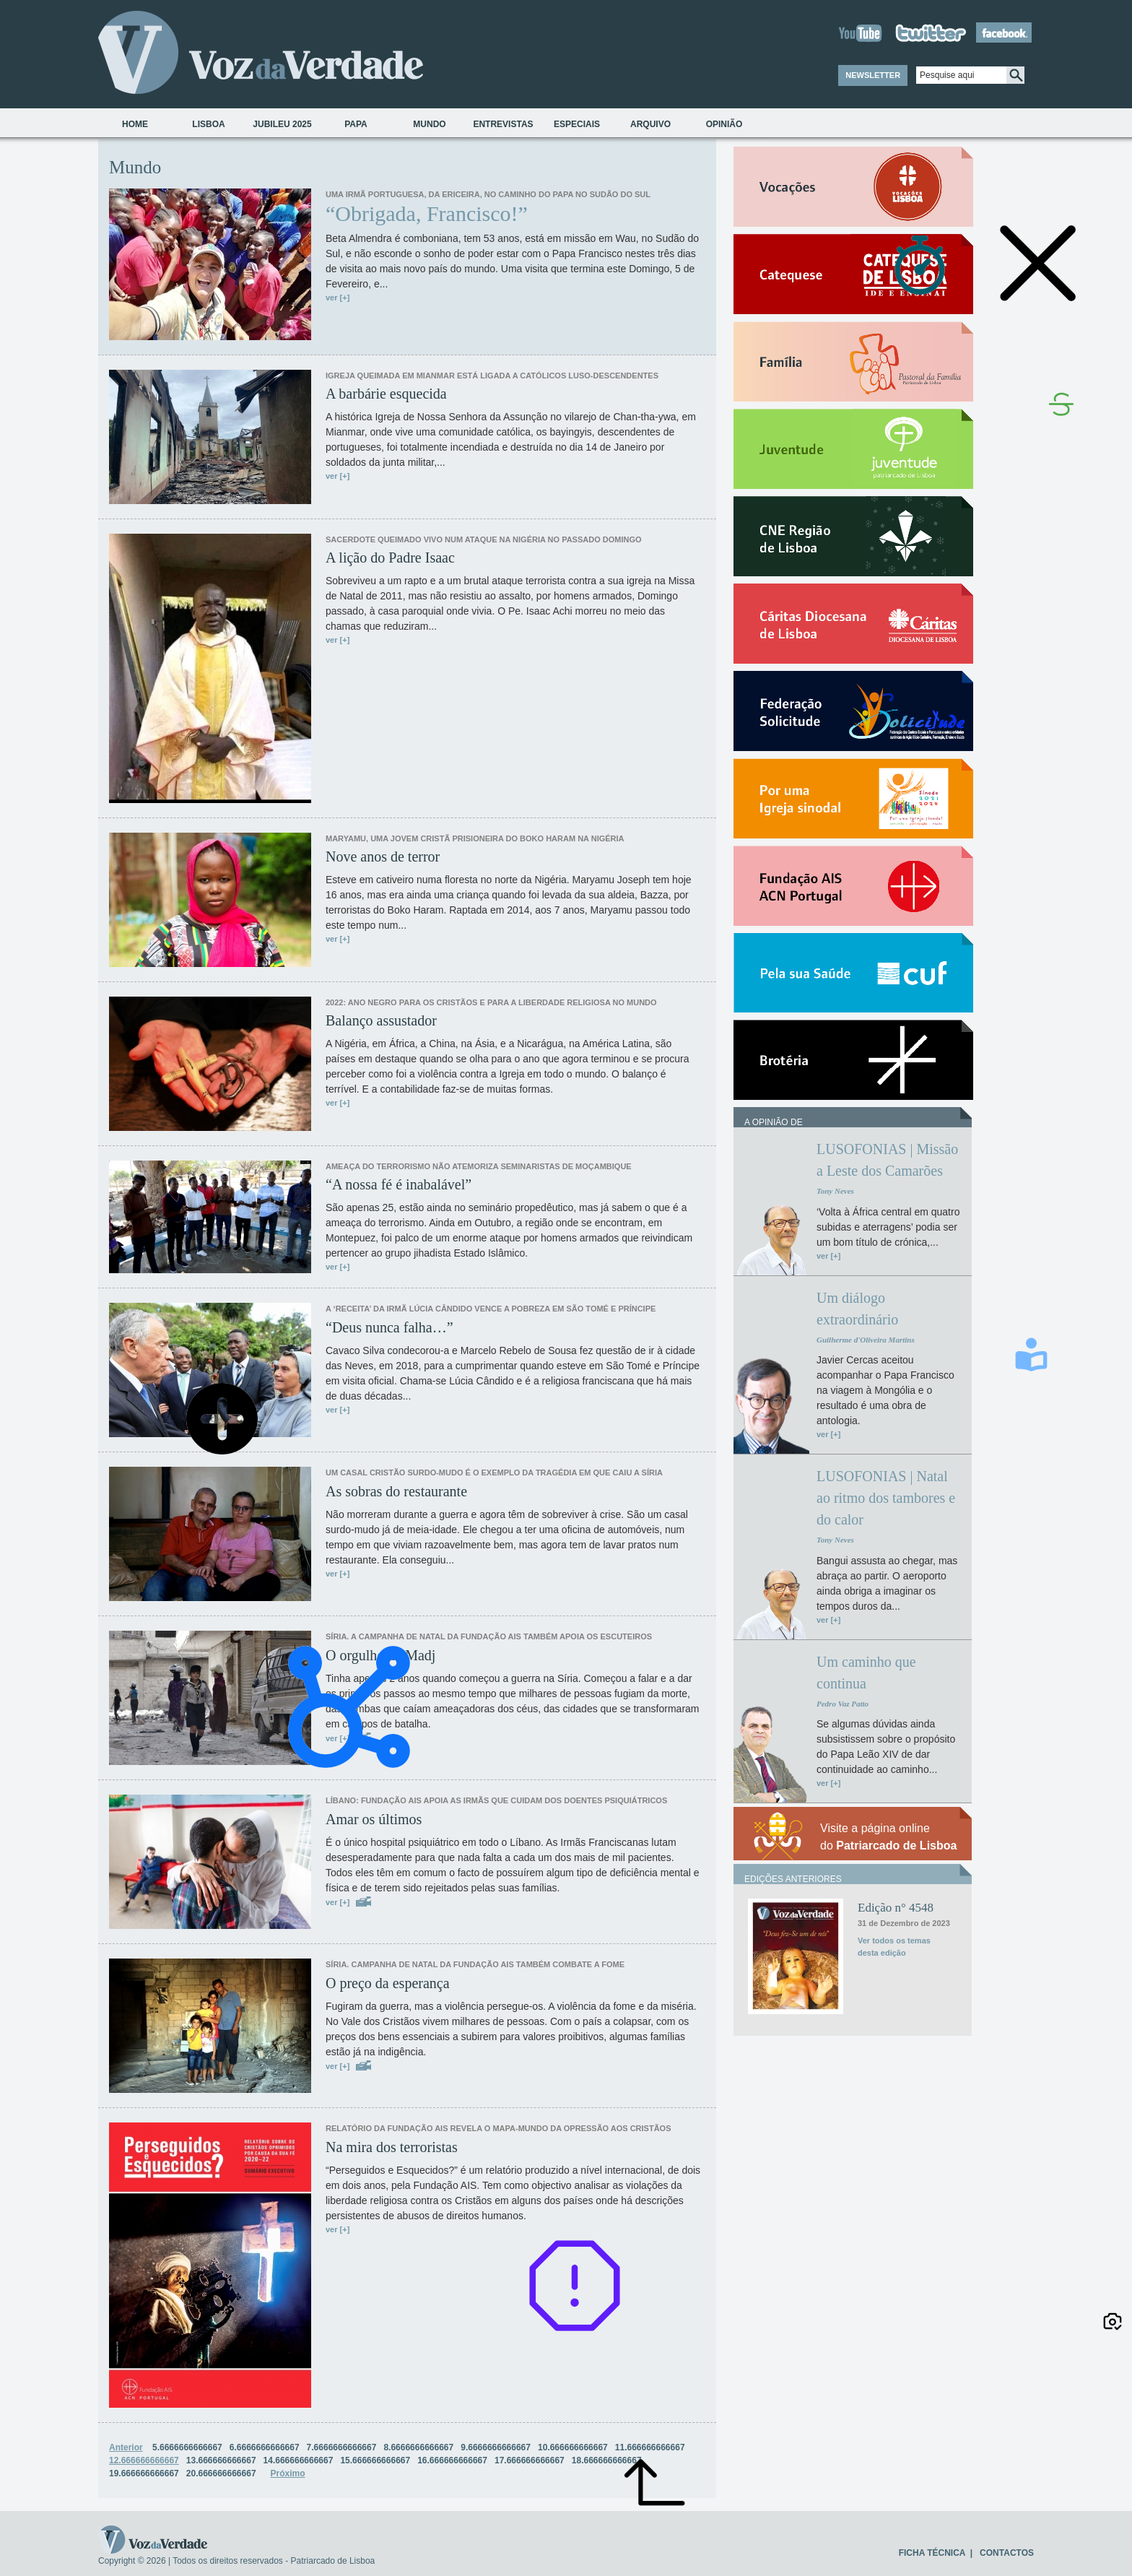  I want to click on open reading mode or e-reader view, so click(1031, 1355).